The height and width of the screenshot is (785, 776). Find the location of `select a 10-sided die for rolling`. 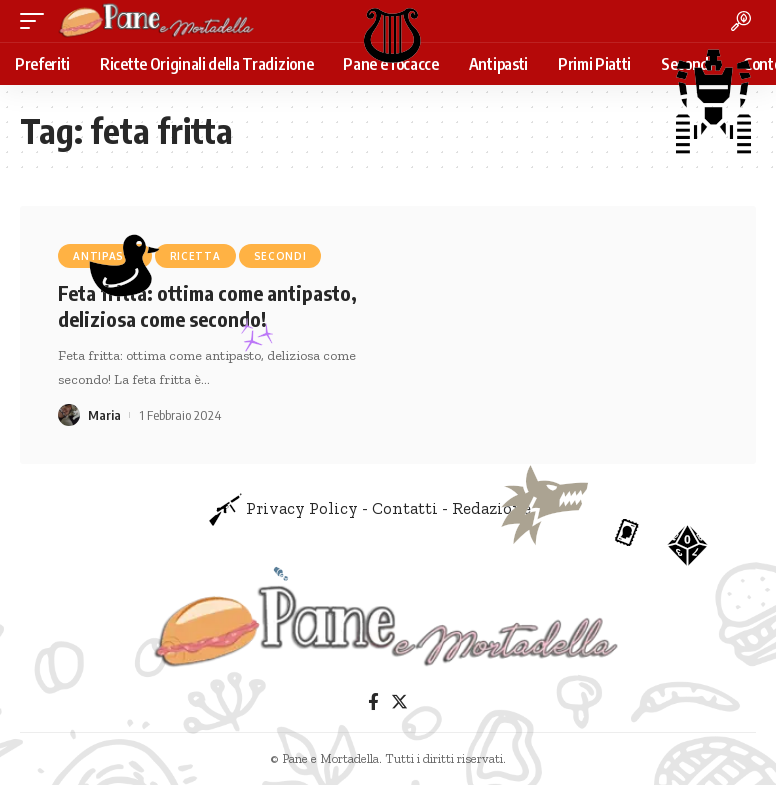

select a 10-sided die for rolling is located at coordinates (687, 545).